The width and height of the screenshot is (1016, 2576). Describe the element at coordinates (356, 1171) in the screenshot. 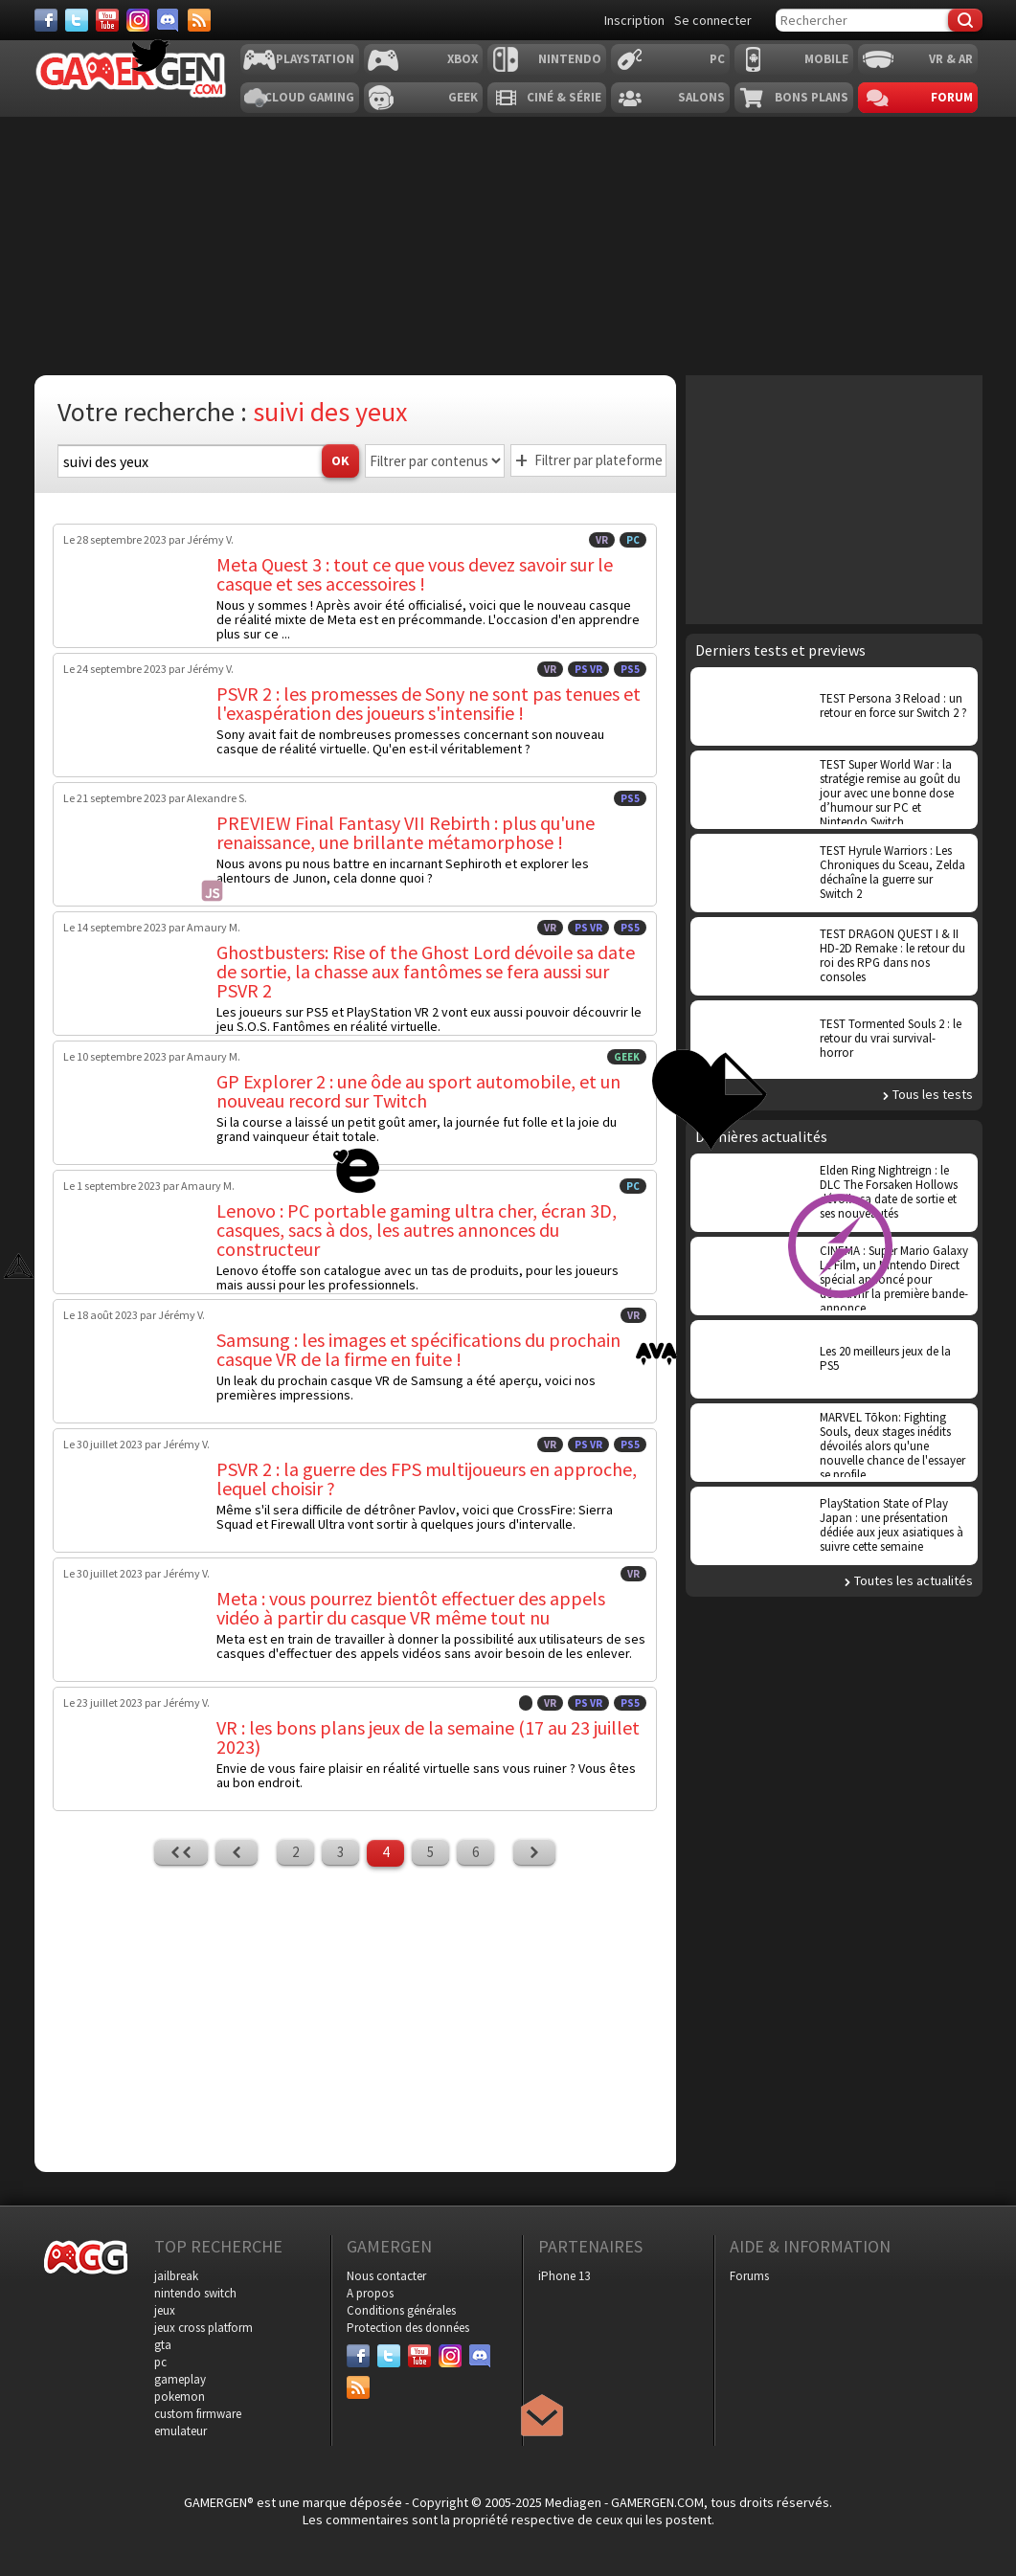

I see `open the ente app` at that location.